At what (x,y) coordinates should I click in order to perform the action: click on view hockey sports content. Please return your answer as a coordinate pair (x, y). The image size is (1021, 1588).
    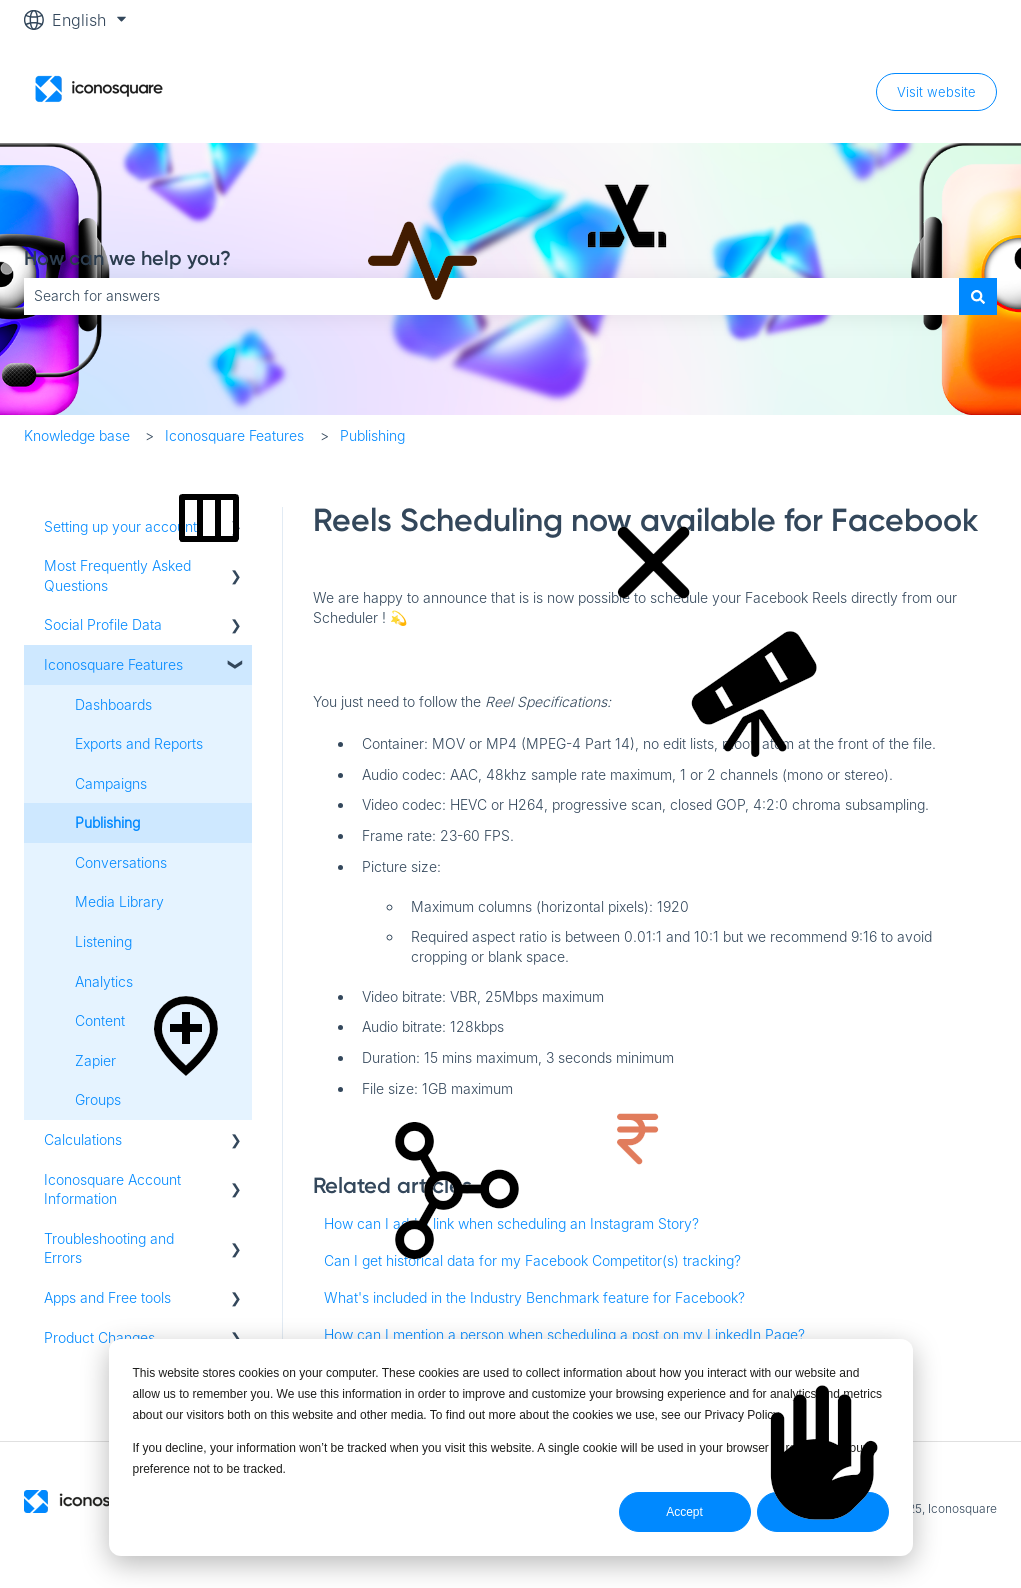
    Looking at the image, I should click on (627, 216).